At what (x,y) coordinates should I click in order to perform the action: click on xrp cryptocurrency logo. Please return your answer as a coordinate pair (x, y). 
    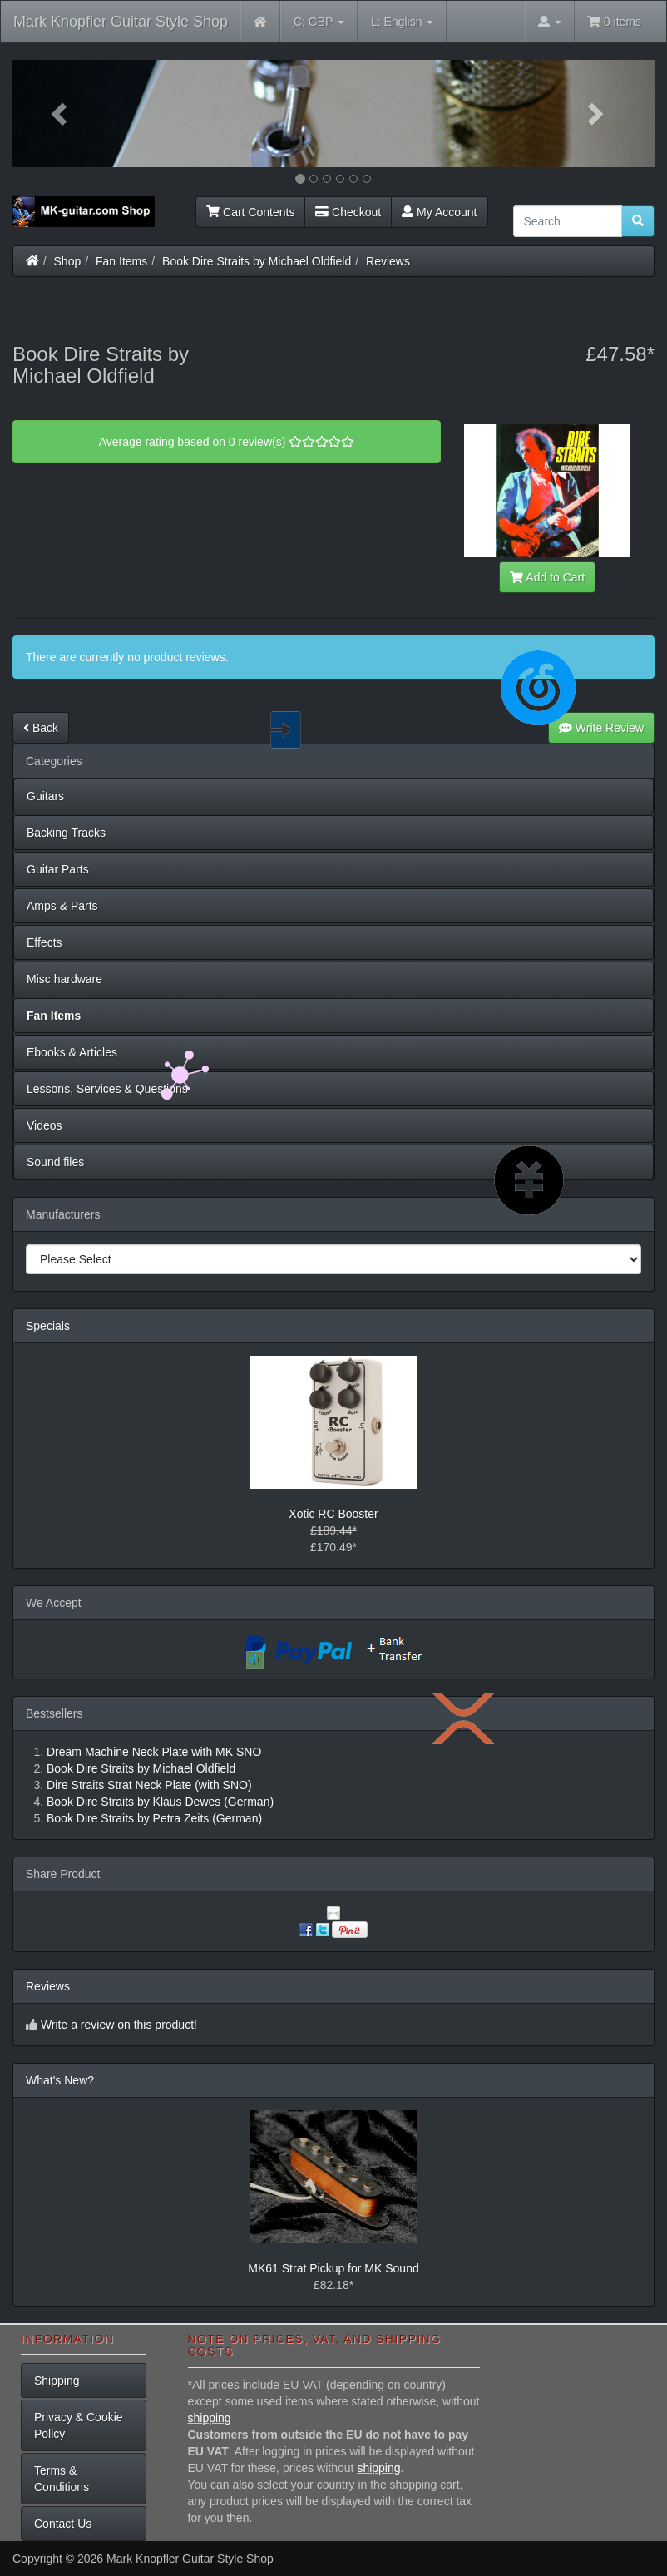
    Looking at the image, I should click on (463, 1718).